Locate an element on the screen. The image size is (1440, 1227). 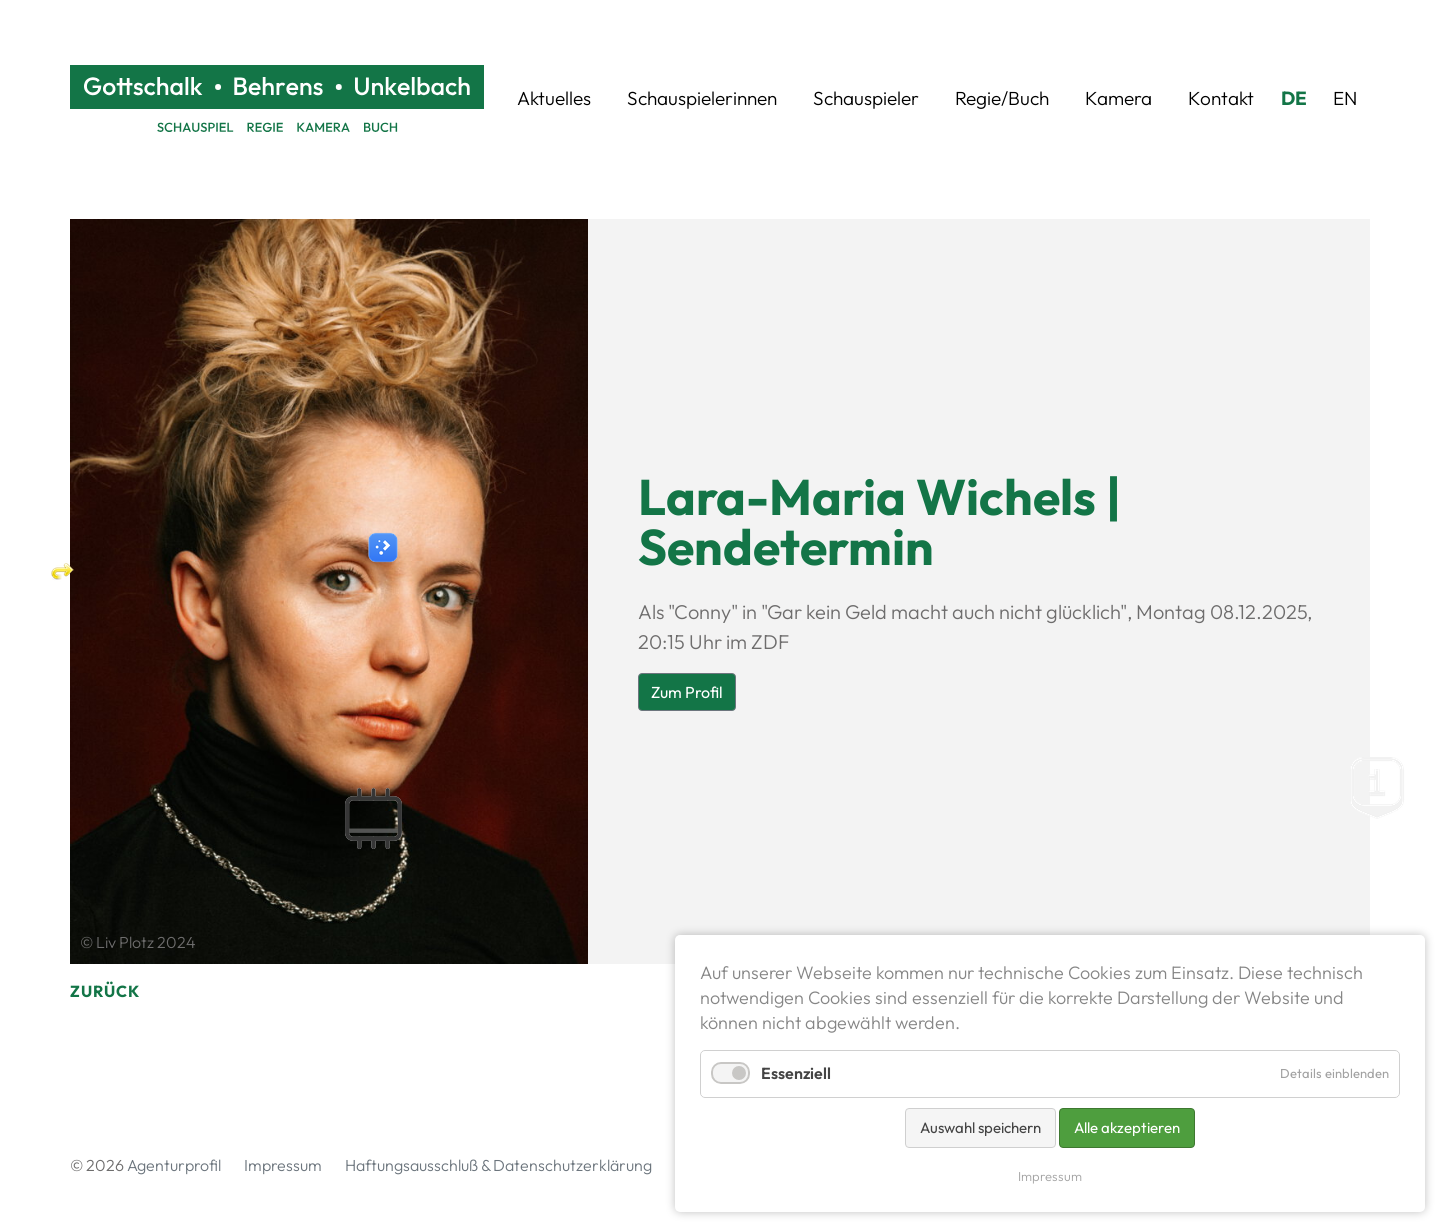
redo last undone action is located at coordinates (62, 570).